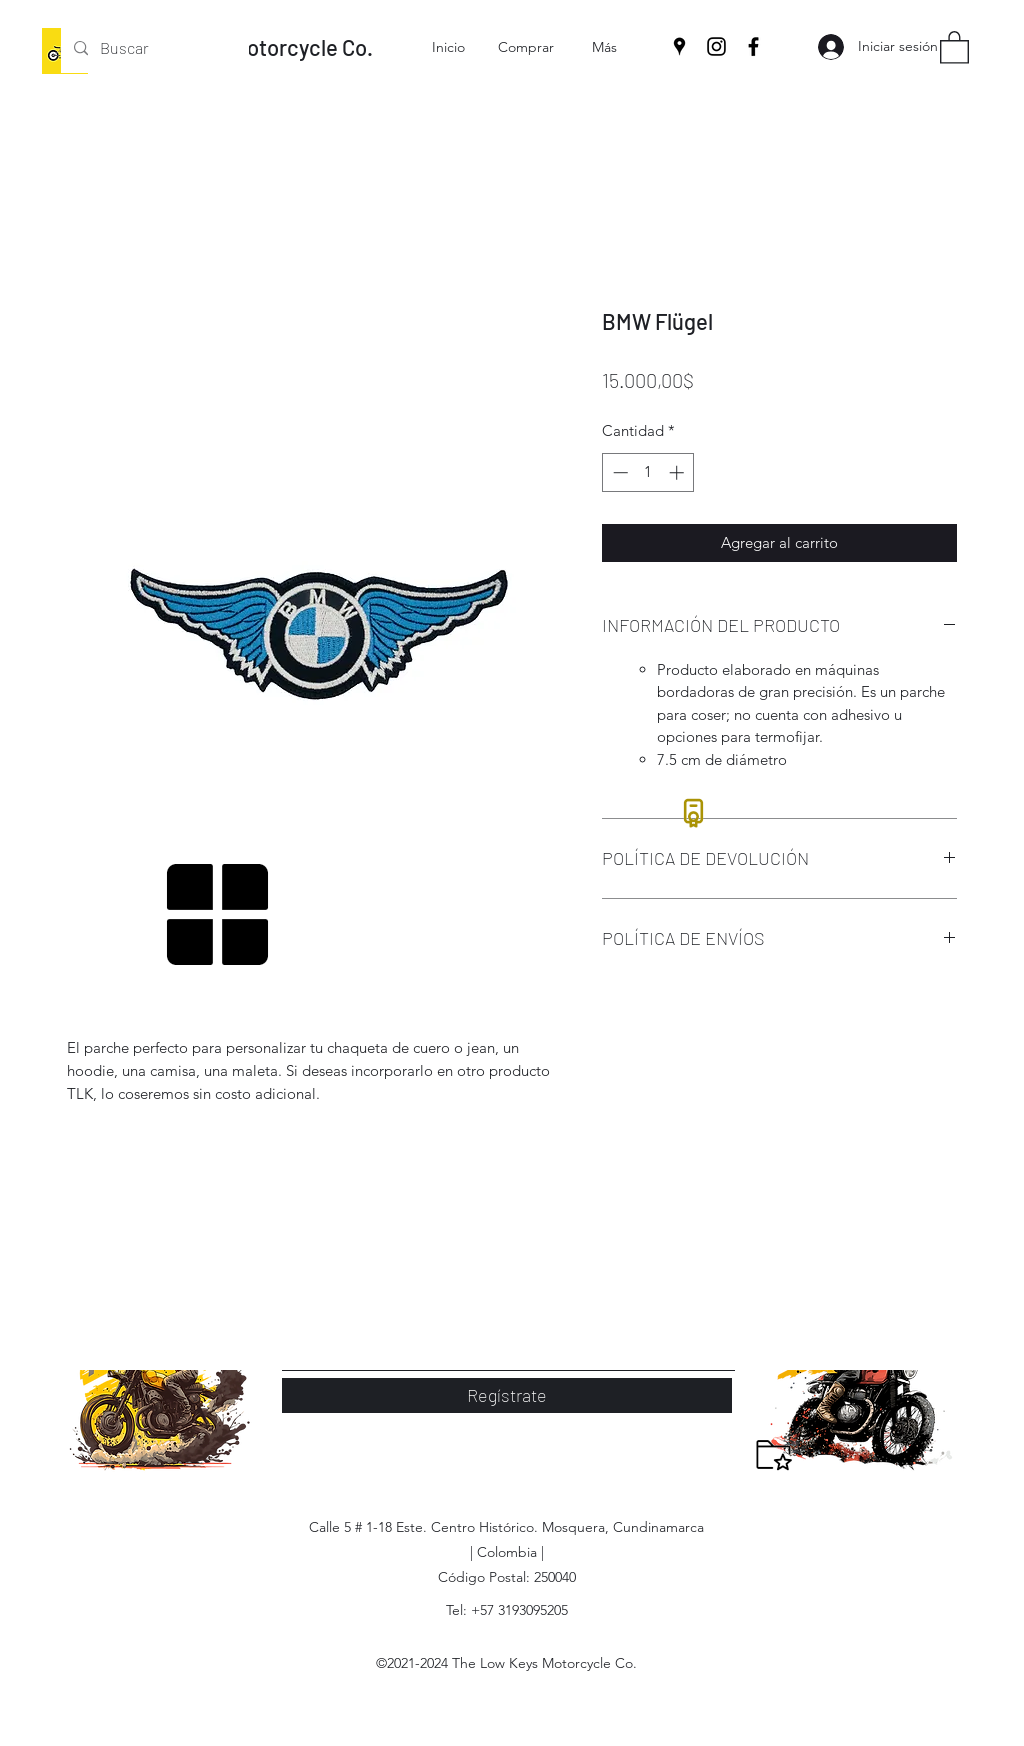 This screenshot has height=1746, width=1024. Describe the element at coordinates (773, 1454) in the screenshot. I see `access your starred or favorite files` at that location.